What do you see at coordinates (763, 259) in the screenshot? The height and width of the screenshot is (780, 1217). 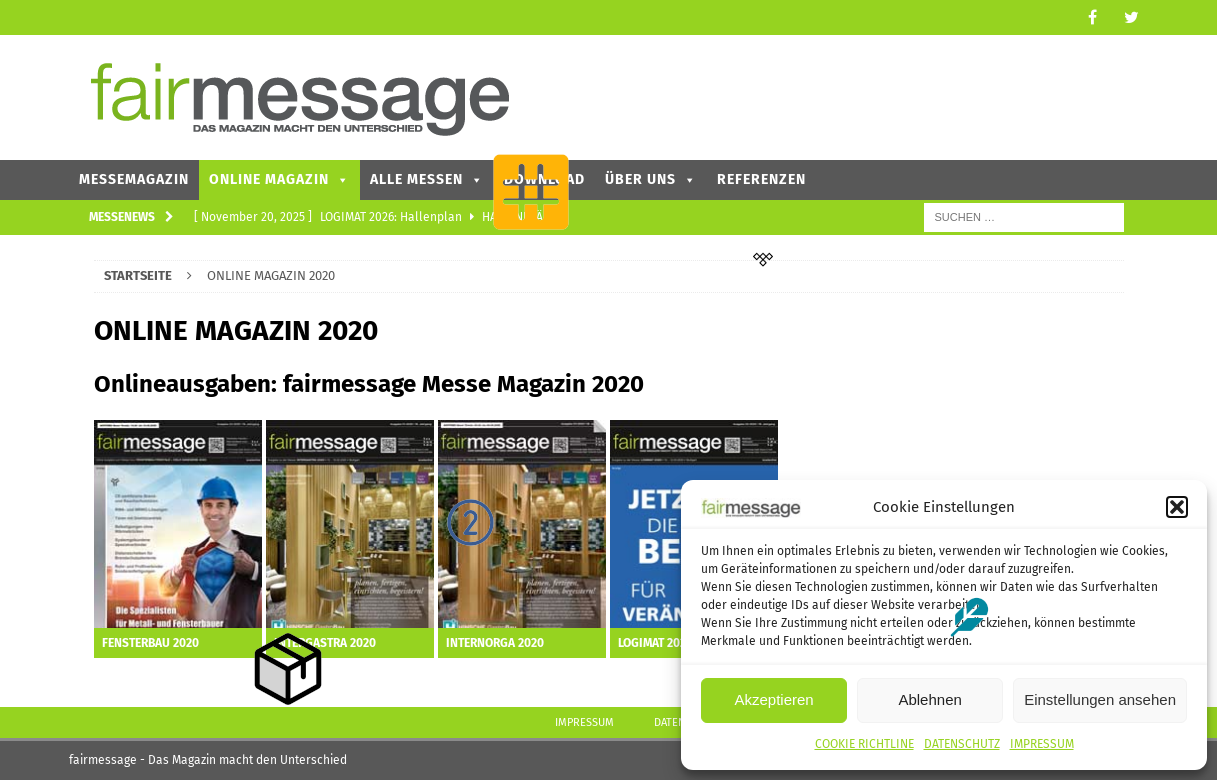 I see `open tidal music streaming app` at bounding box center [763, 259].